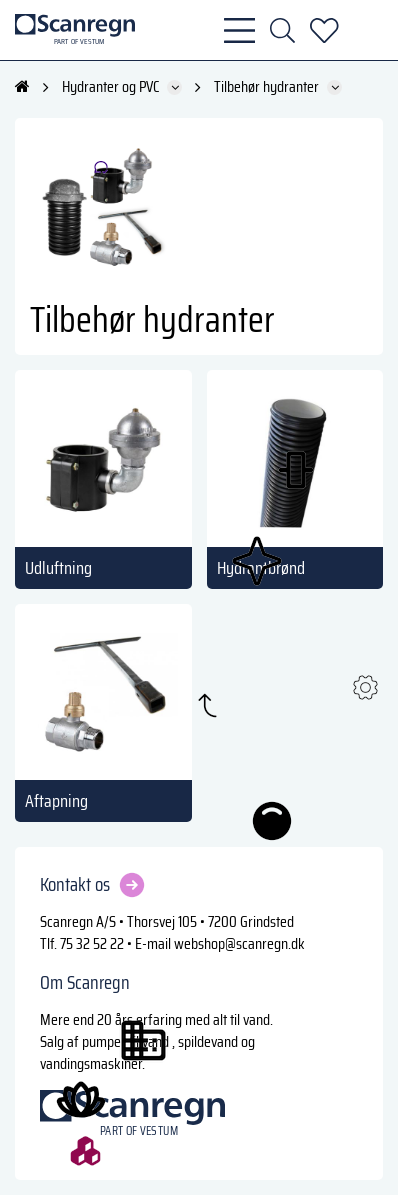 The height and width of the screenshot is (1195, 398). I want to click on message sent successfully, so click(101, 167).